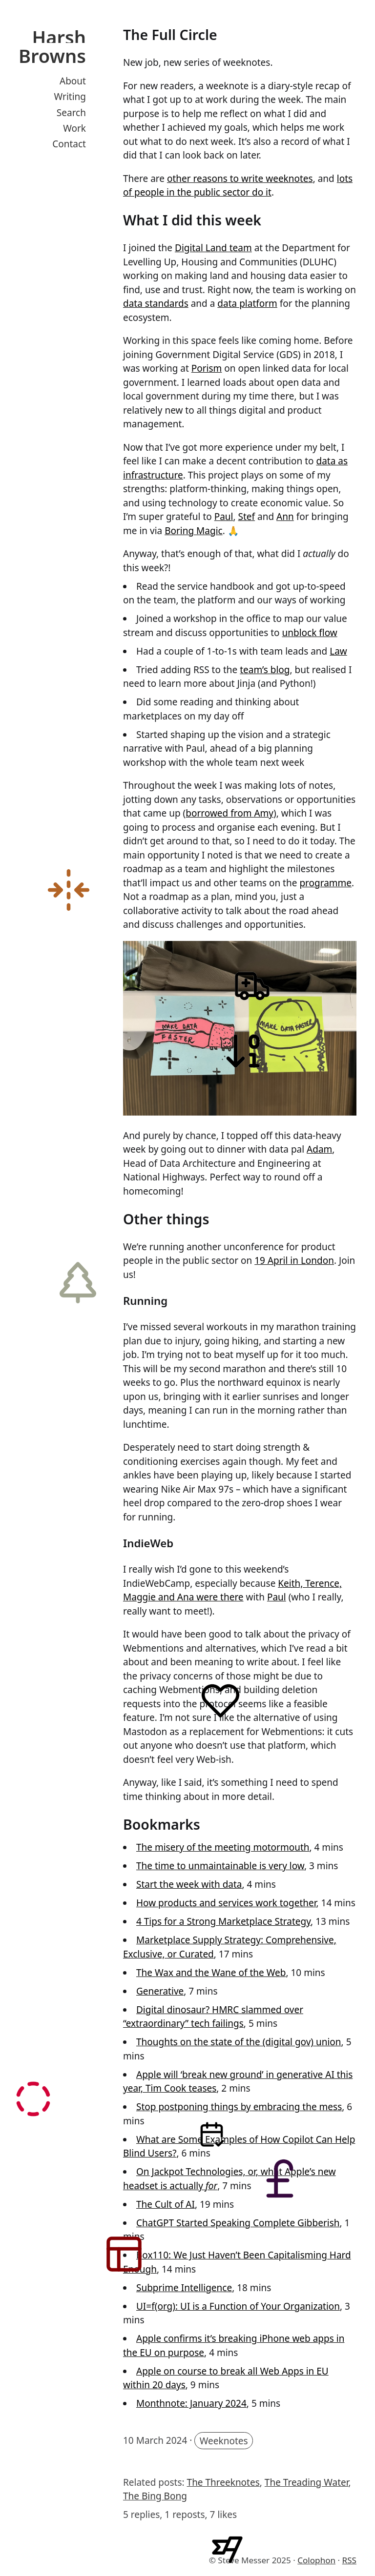 This screenshot has height=2576, width=375. I want to click on view pricing in British pounds, so click(280, 2178).